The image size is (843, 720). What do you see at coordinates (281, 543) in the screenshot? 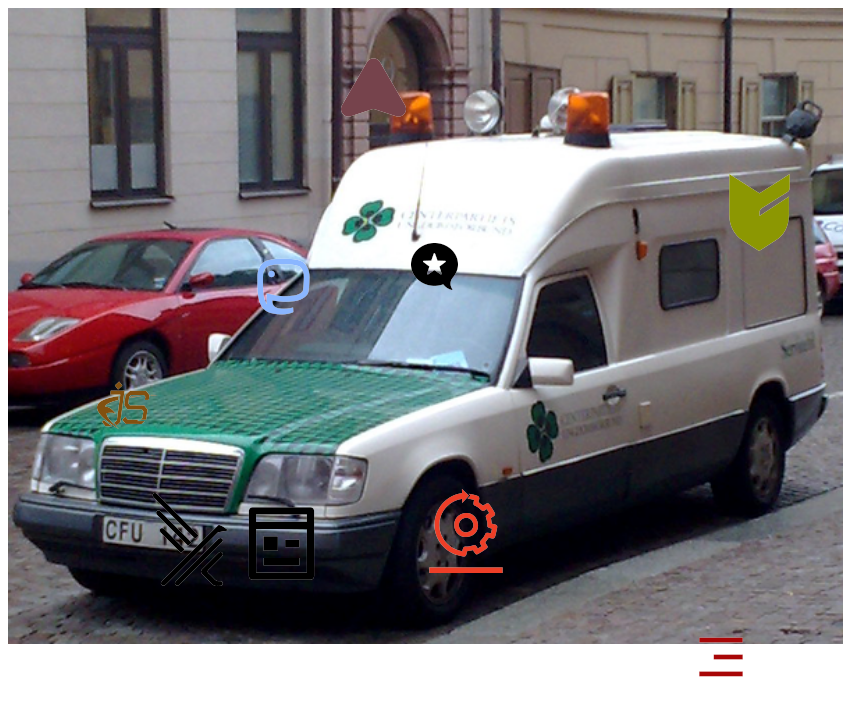
I see `open pages document` at bounding box center [281, 543].